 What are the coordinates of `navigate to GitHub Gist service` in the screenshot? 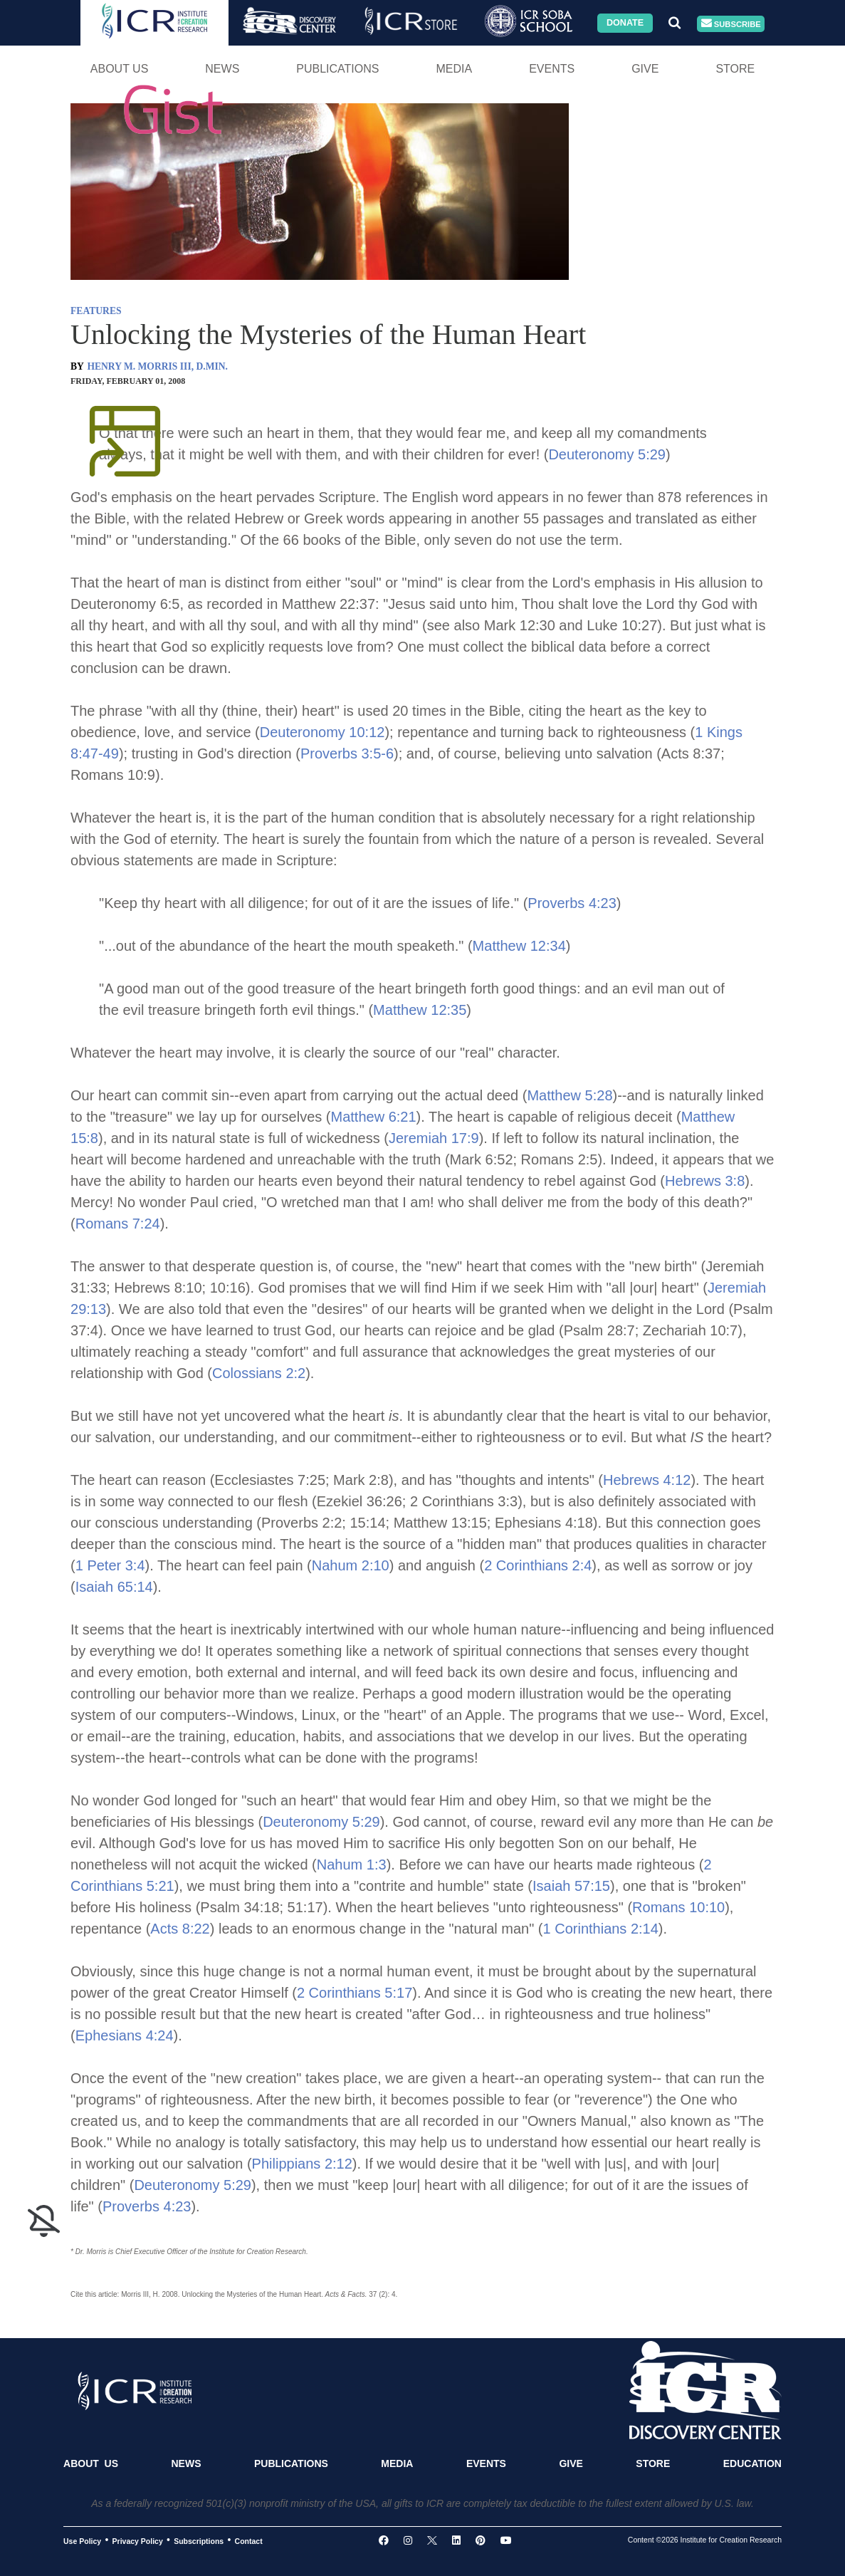 It's located at (175, 109).